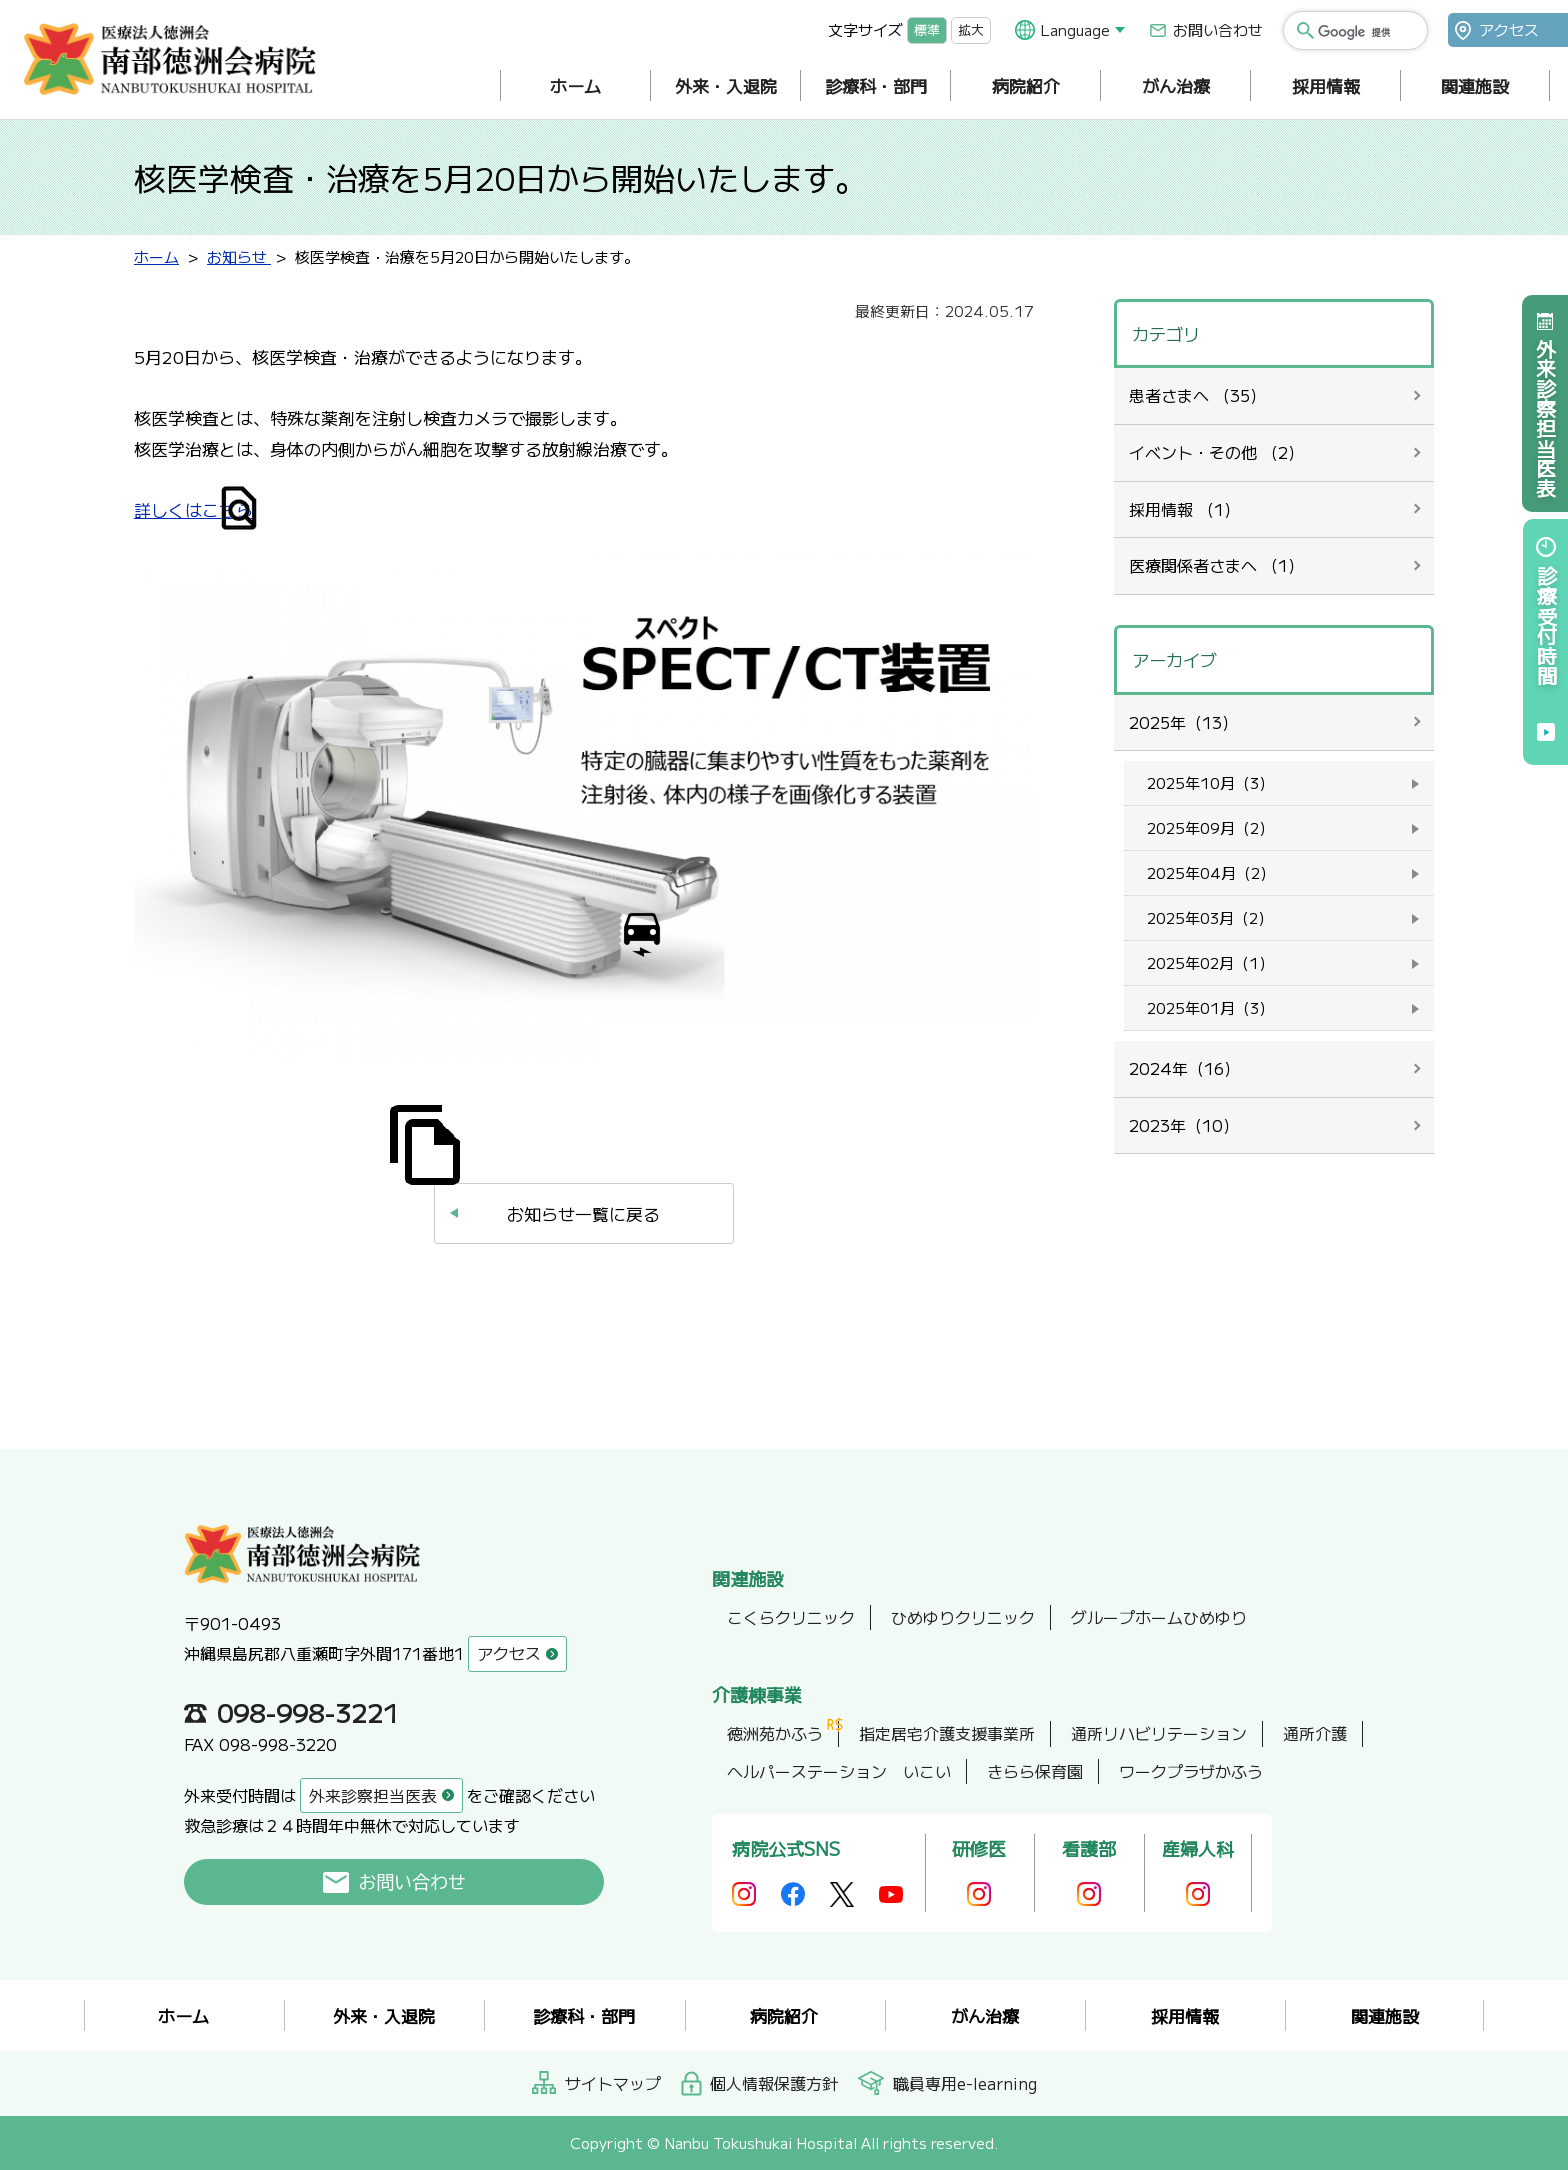 This screenshot has width=1568, height=2170. I want to click on search within the current document, so click(239, 508).